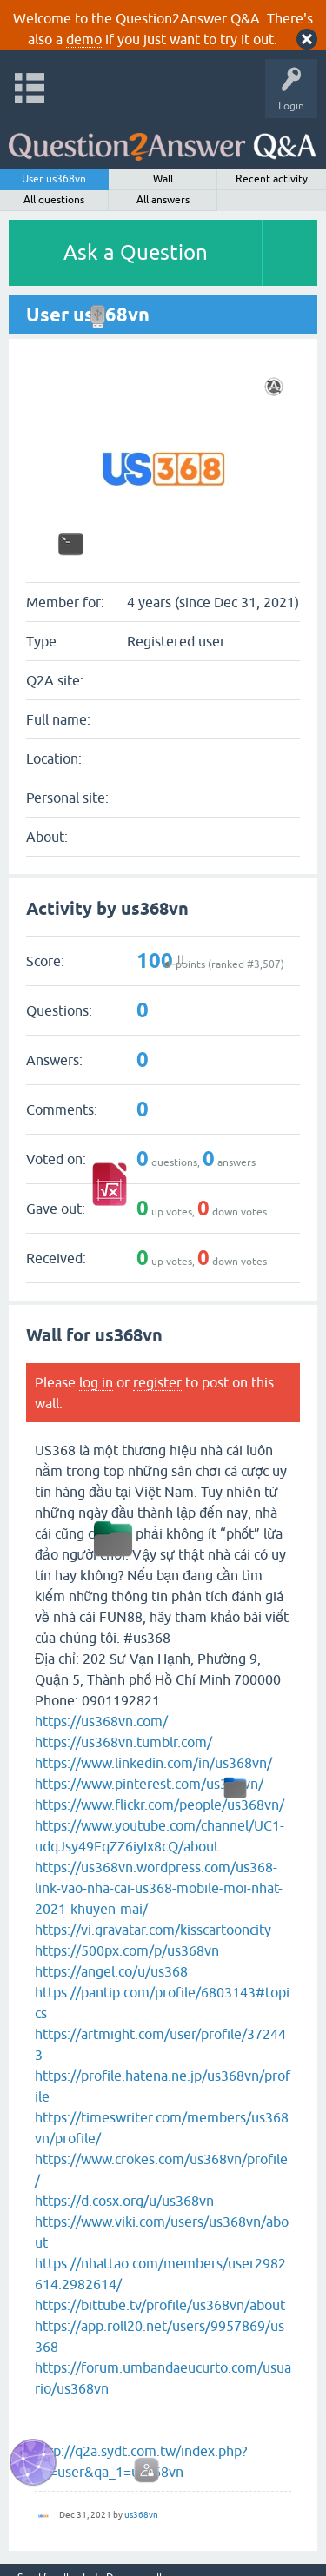 This screenshot has height=2576, width=326. What do you see at coordinates (110, 1184) in the screenshot?
I see `open LibreOffice Math formula editor` at bounding box center [110, 1184].